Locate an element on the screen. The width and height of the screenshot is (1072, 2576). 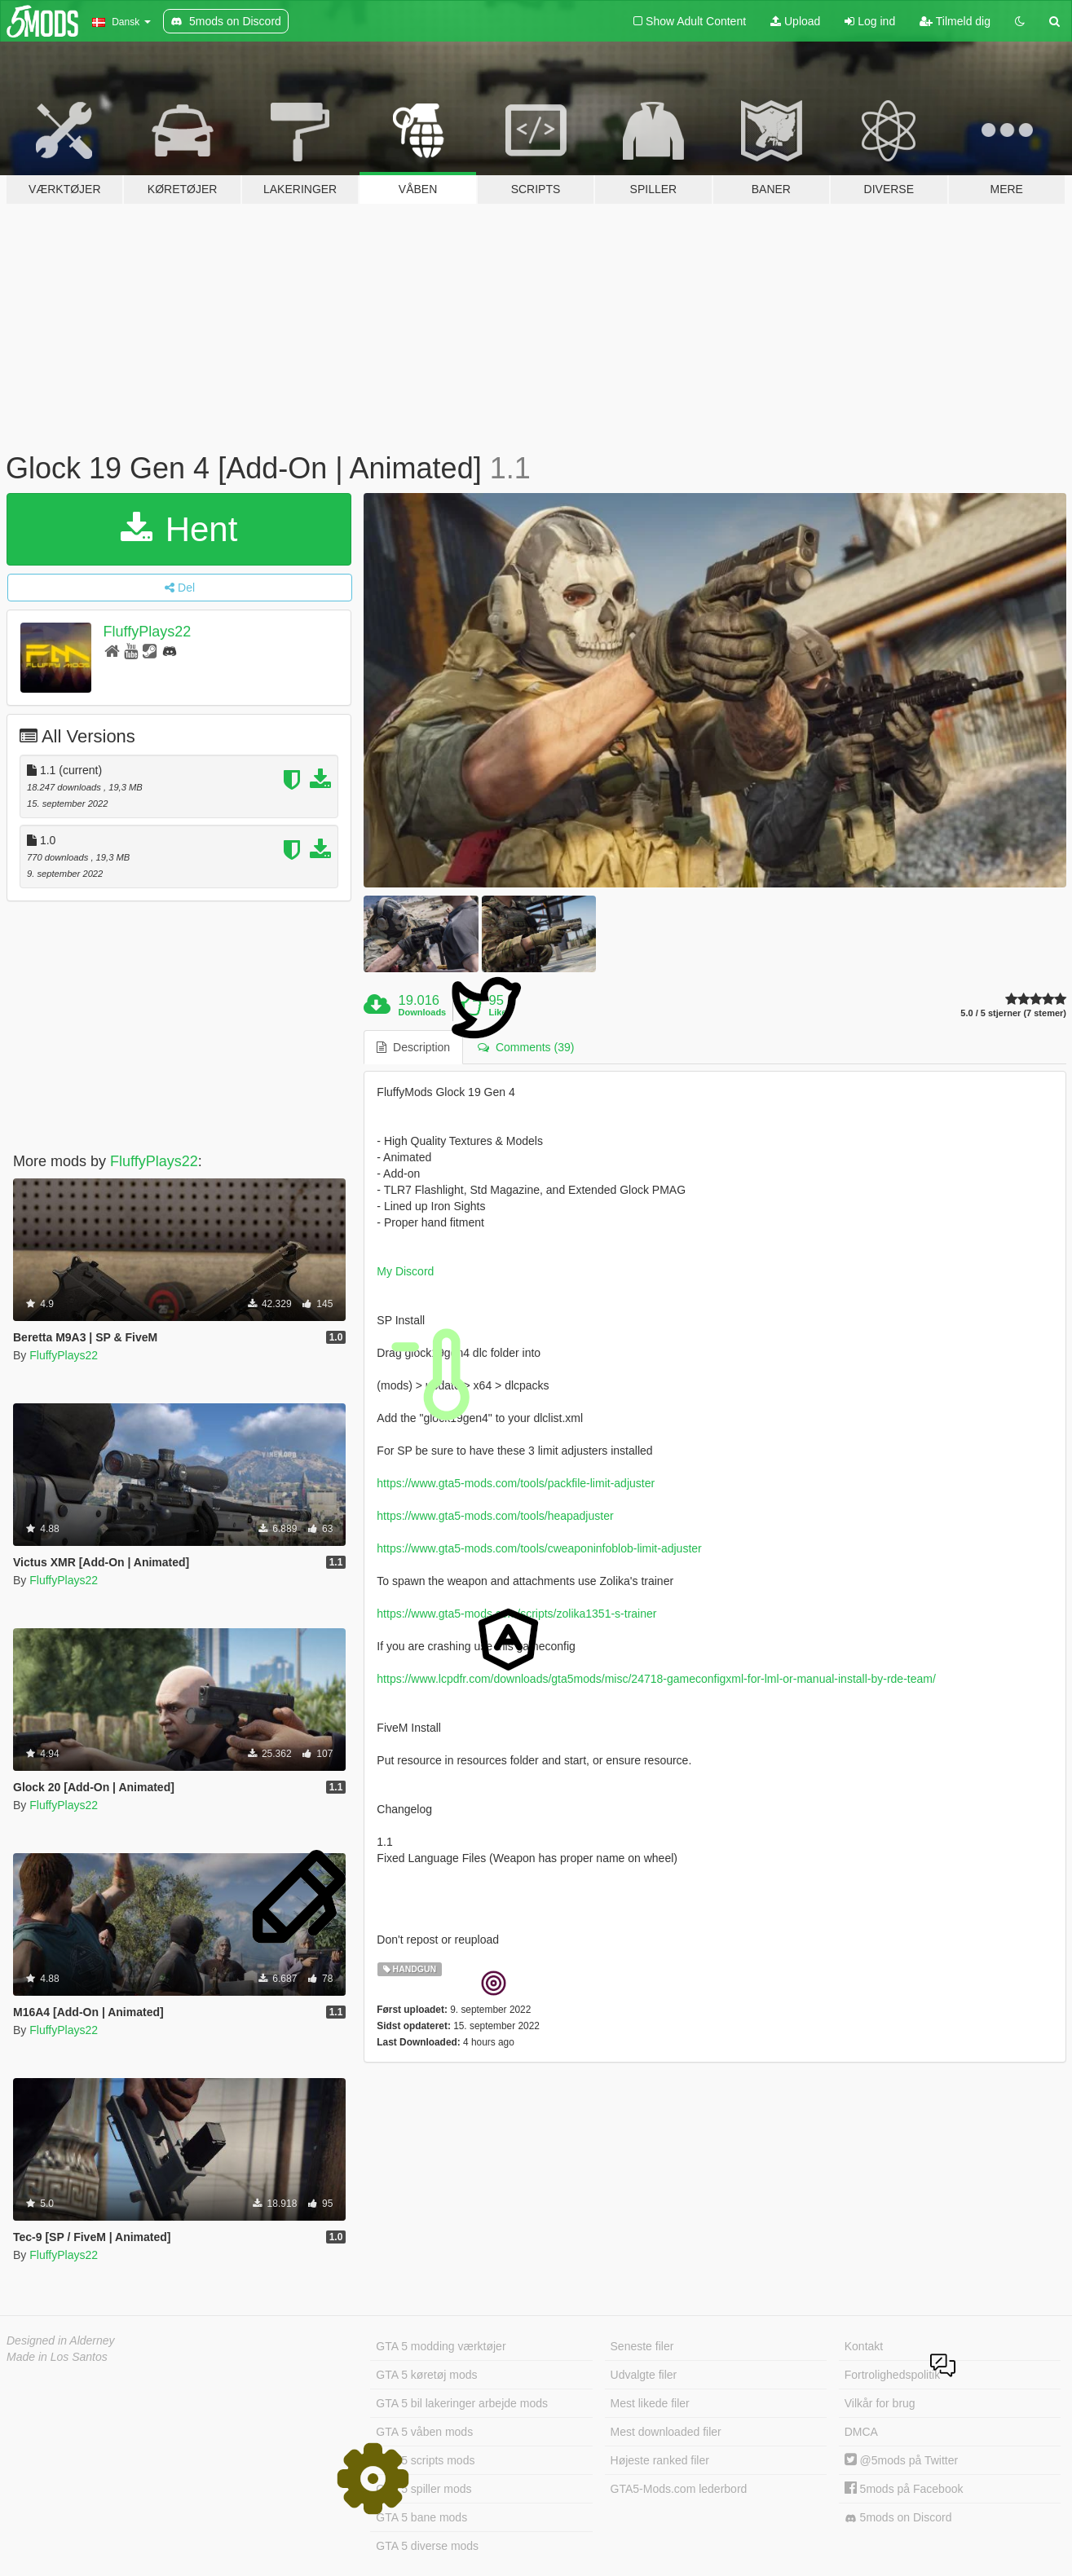
set a goal or target is located at coordinates (493, 1983).